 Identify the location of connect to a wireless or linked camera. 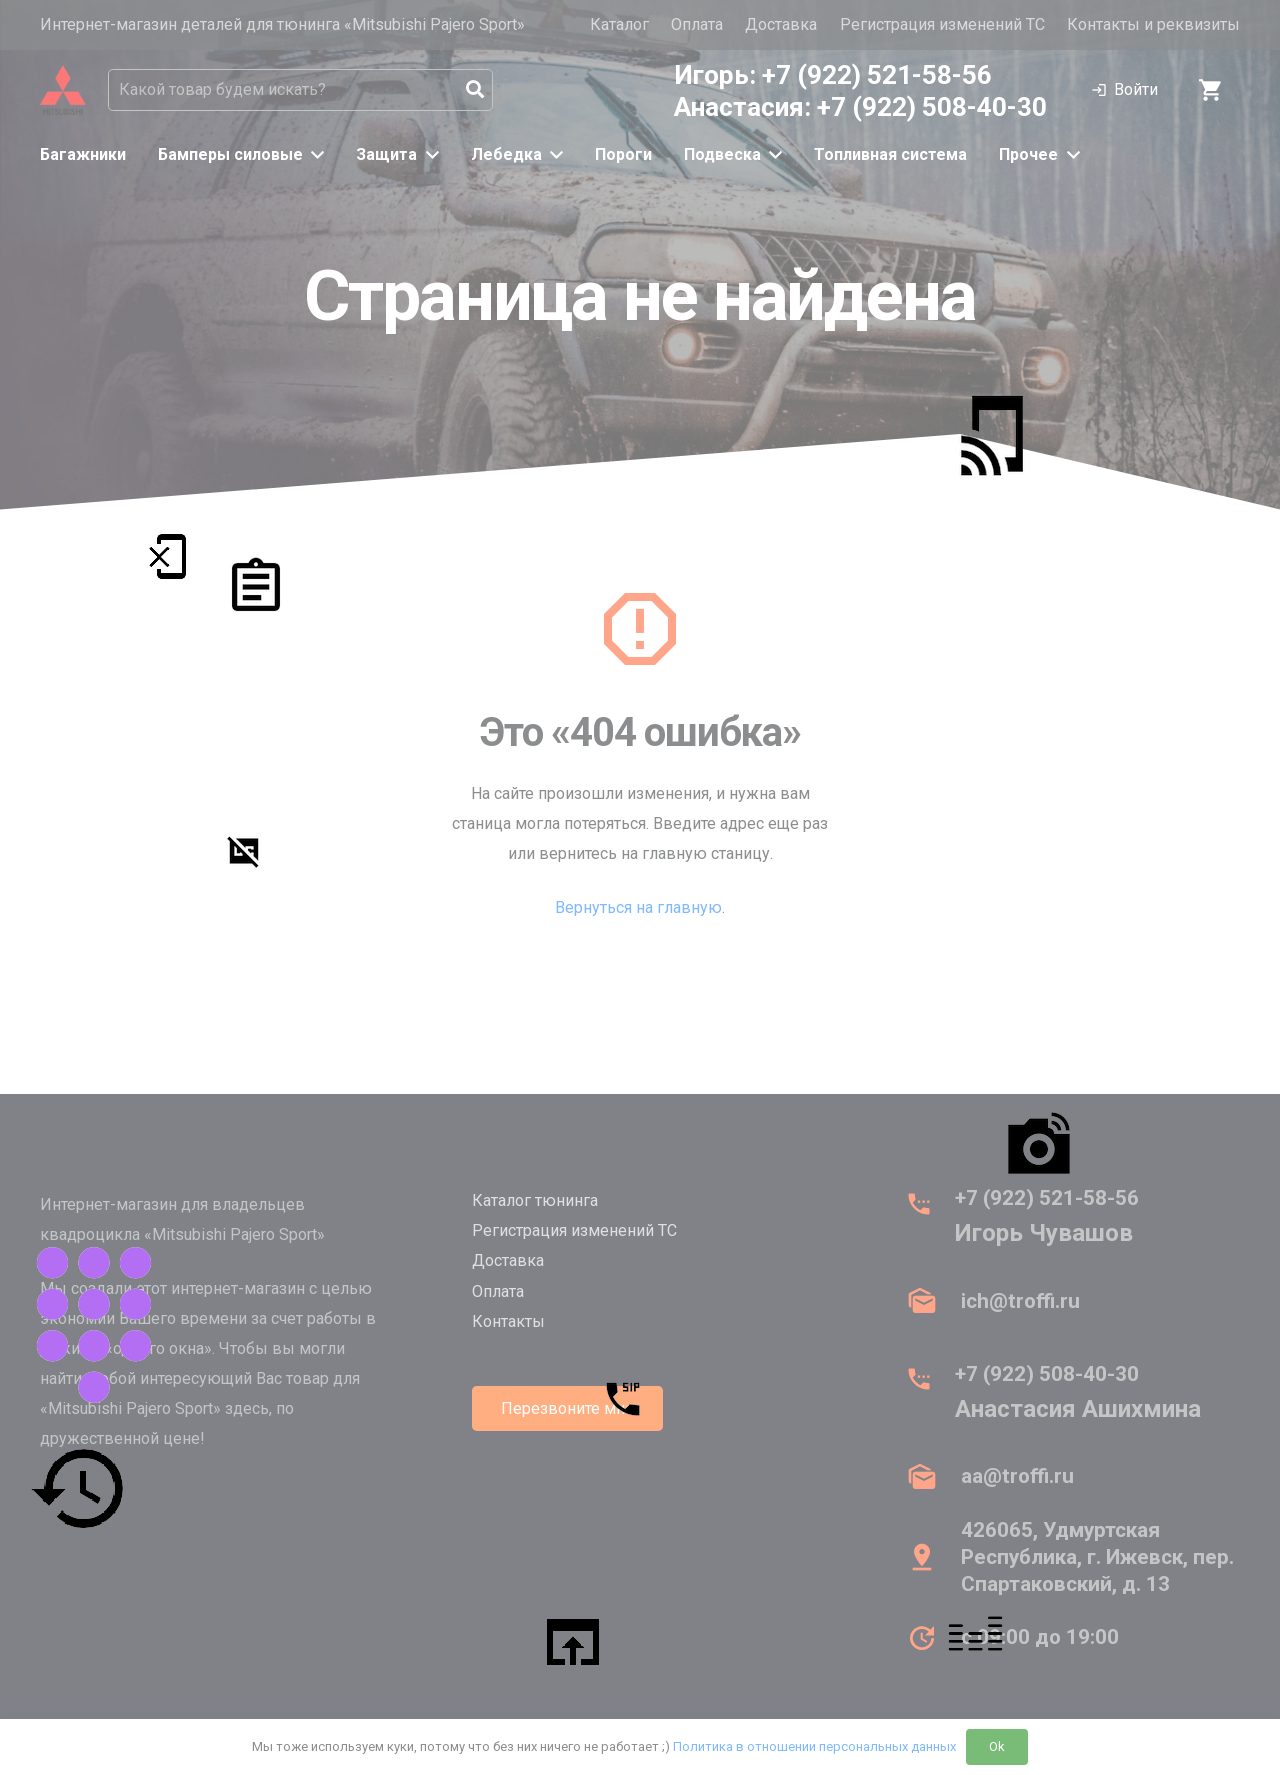
(1039, 1143).